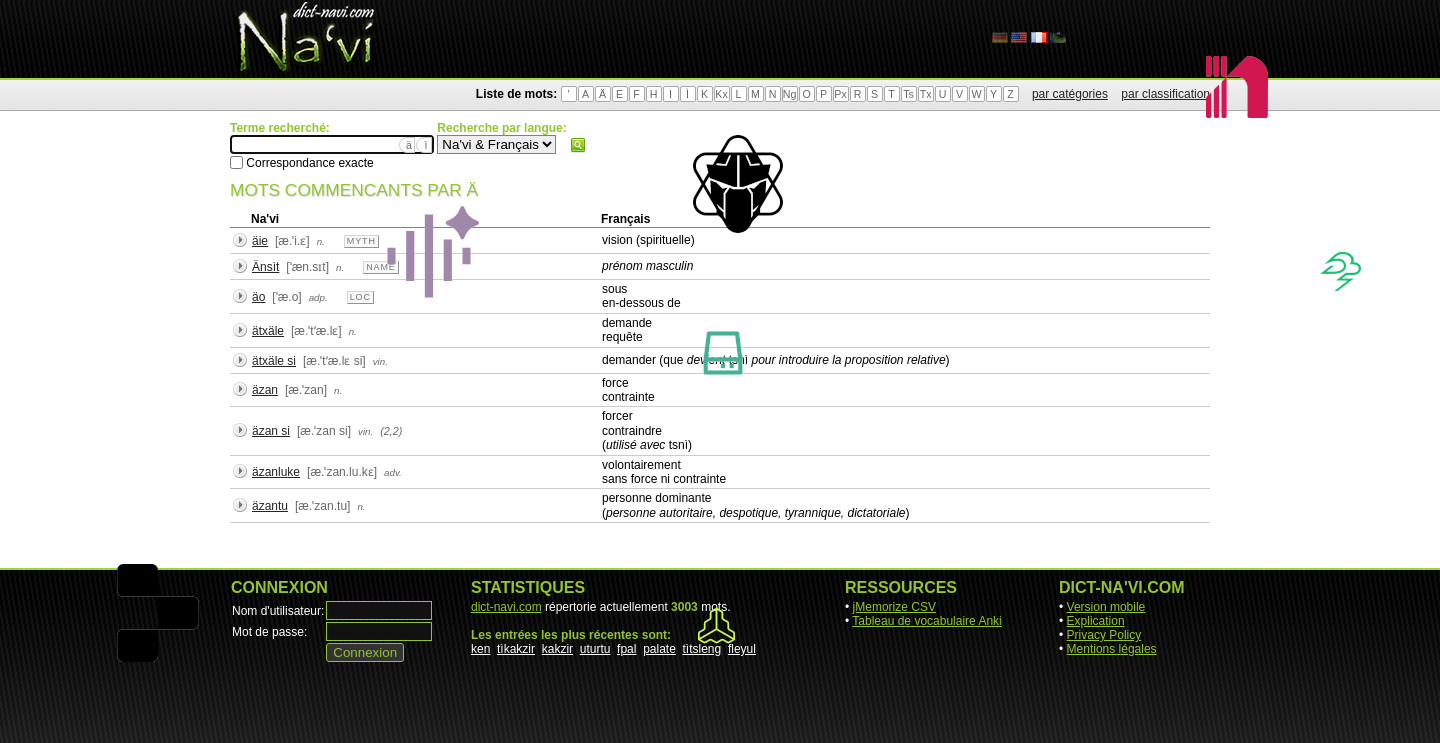  What do you see at coordinates (429, 256) in the screenshot?
I see `activate AI voice assistant` at bounding box center [429, 256].